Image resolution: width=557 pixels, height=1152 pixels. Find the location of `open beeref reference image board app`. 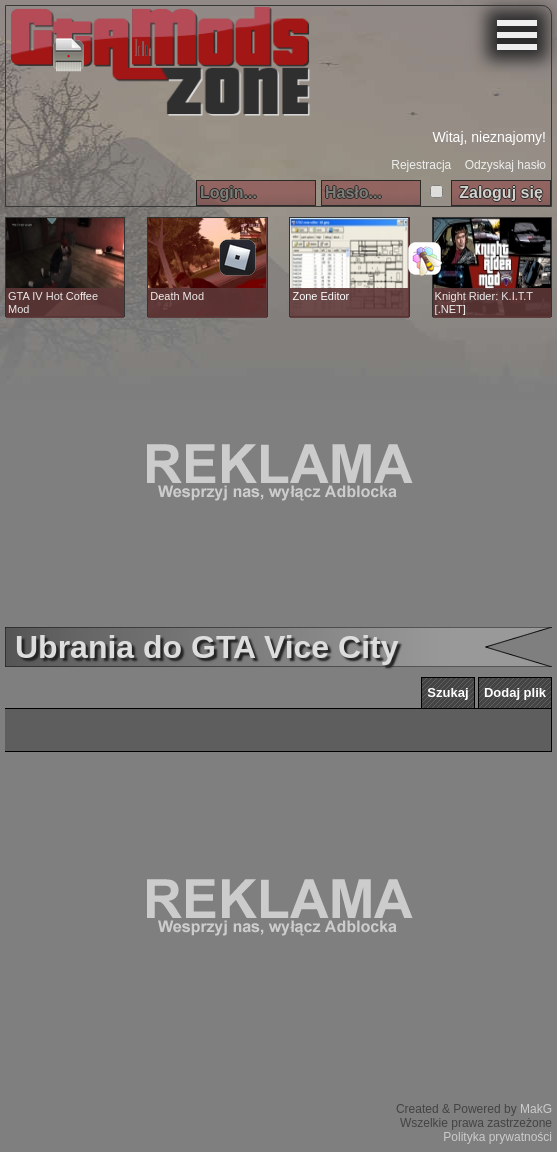

open beeref reference image board app is located at coordinates (424, 258).